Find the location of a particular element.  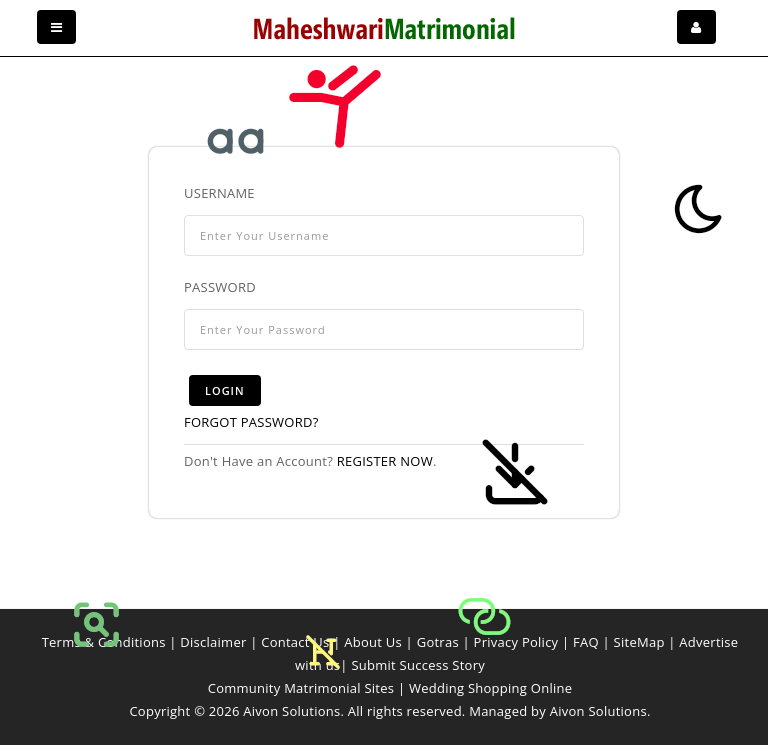

switch text to lowercase is located at coordinates (235, 131).